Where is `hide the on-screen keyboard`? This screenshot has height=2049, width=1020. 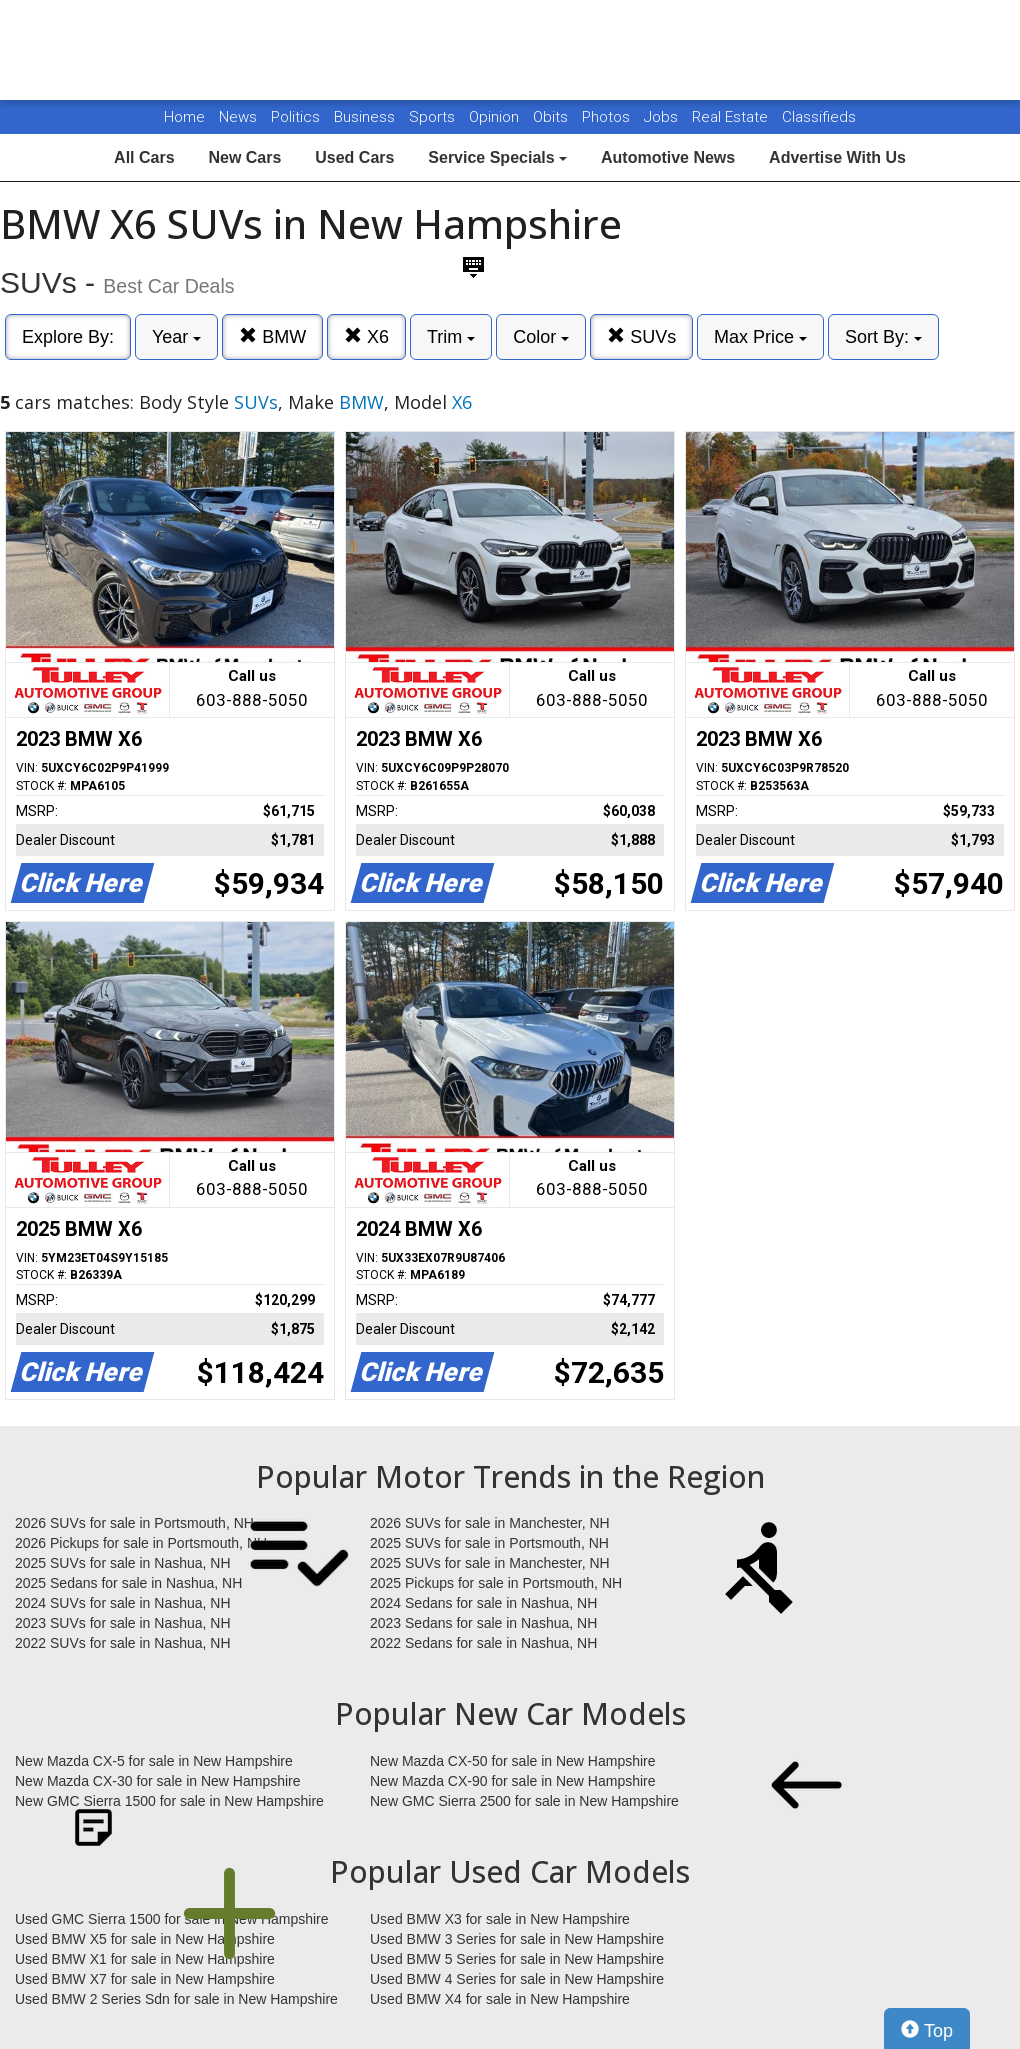 hide the on-screen keyboard is located at coordinates (473, 266).